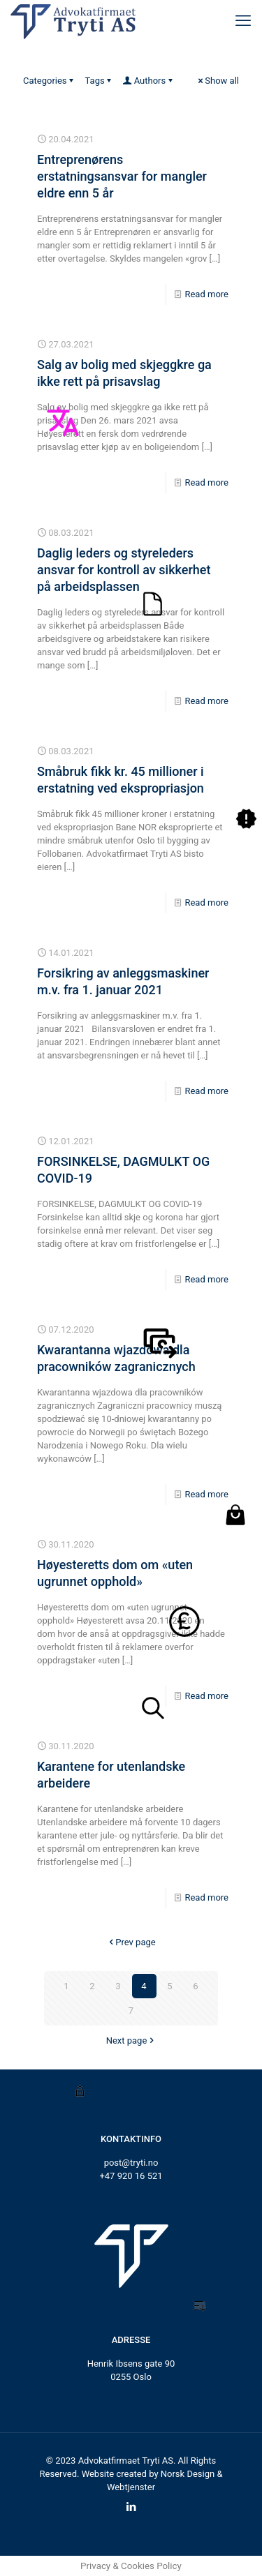 The height and width of the screenshot is (2576, 262). What do you see at coordinates (199, 2305) in the screenshot?
I see `sort items in ascending order` at bounding box center [199, 2305].